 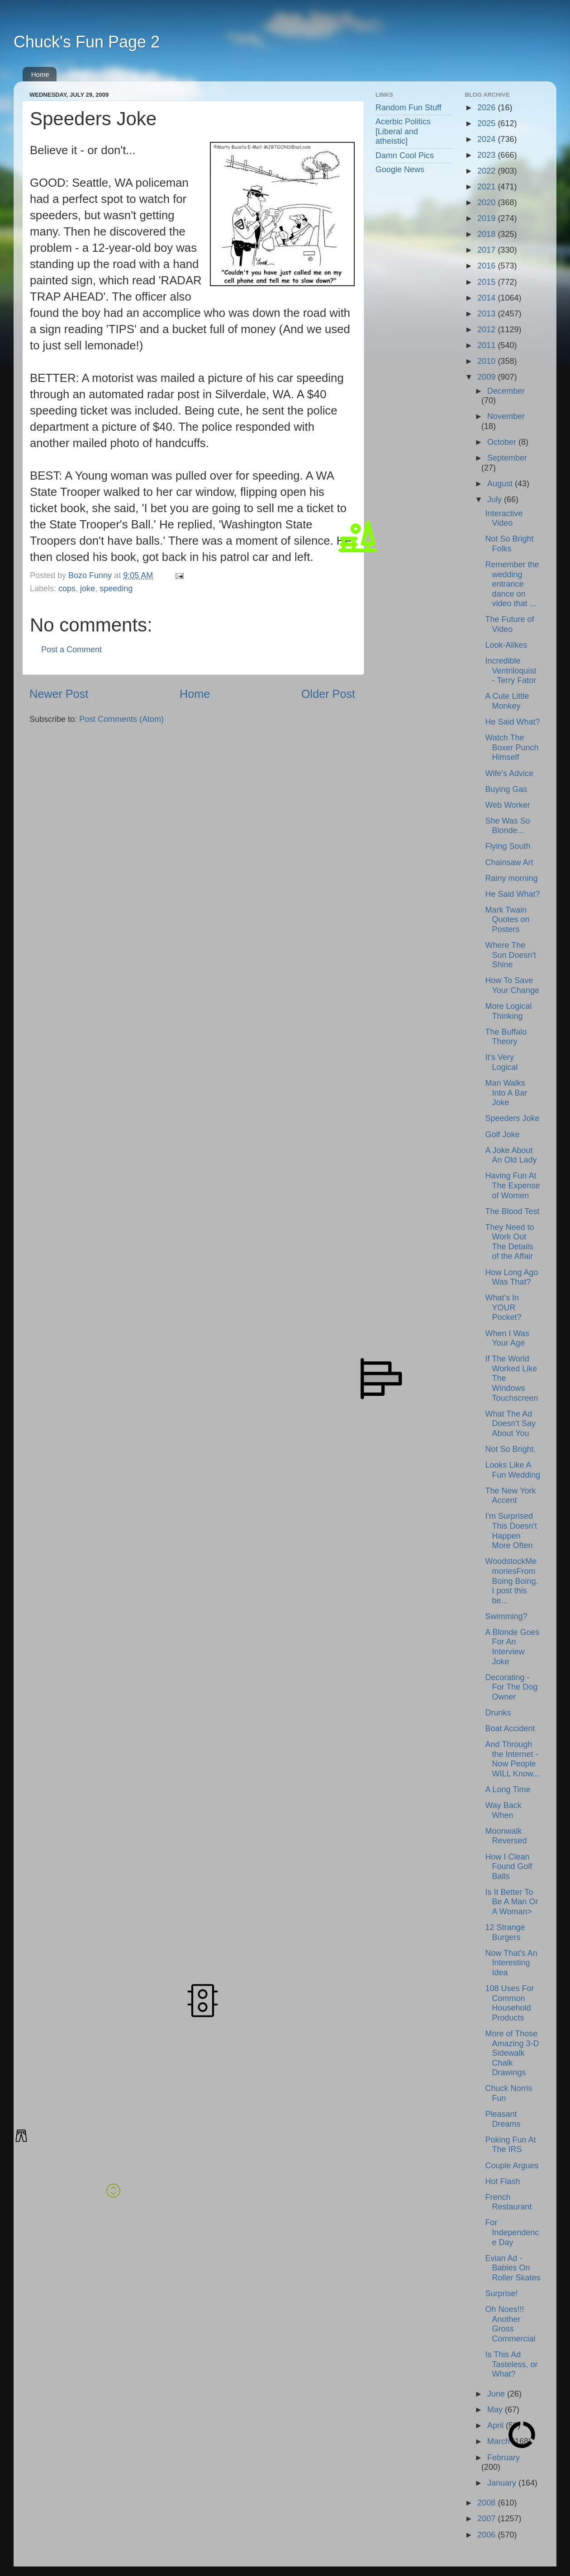 I want to click on traffic or transportation settings, so click(x=203, y=2001).